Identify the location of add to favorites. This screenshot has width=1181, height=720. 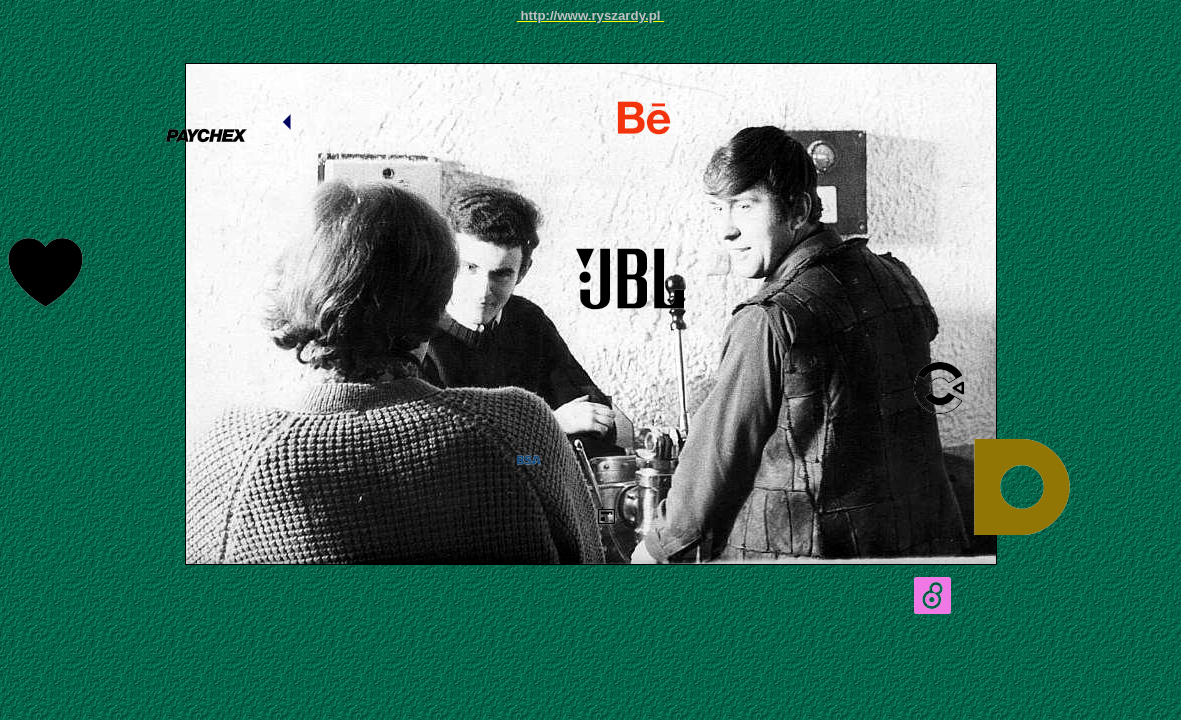
(45, 271).